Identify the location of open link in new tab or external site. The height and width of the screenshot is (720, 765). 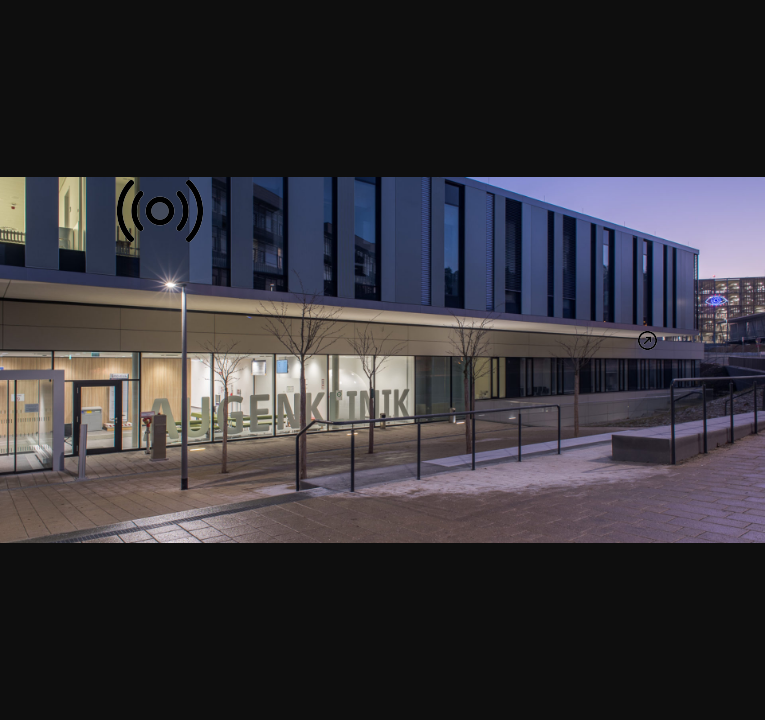
(647, 340).